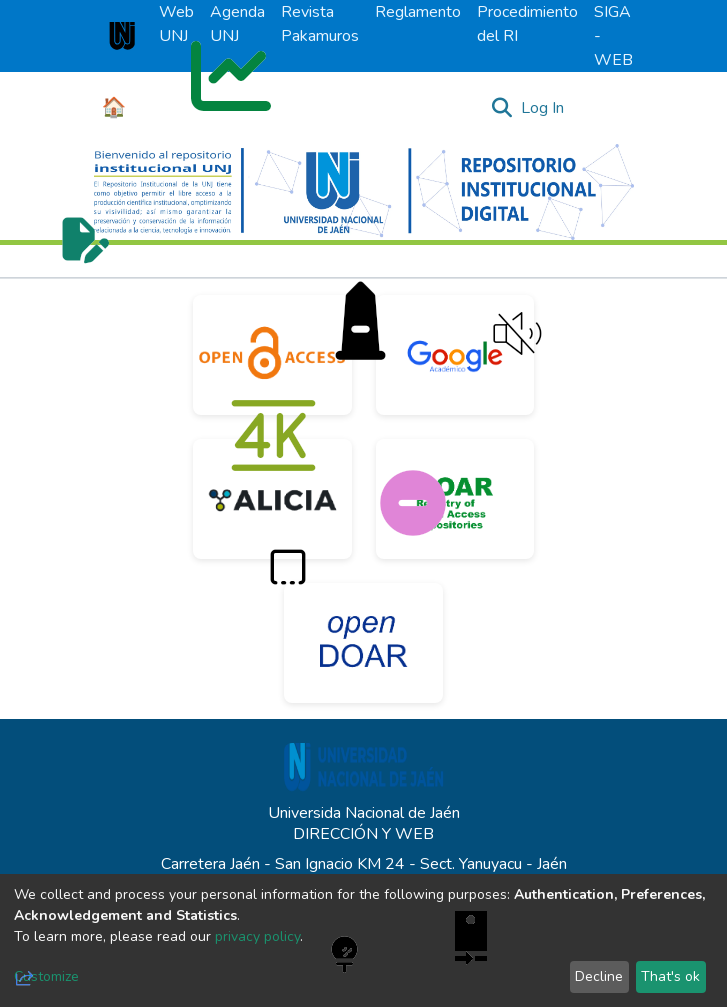 The height and width of the screenshot is (1007, 727). What do you see at coordinates (288, 567) in the screenshot?
I see `indicates a container with a collapsible or expandable bottom section` at bounding box center [288, 567].